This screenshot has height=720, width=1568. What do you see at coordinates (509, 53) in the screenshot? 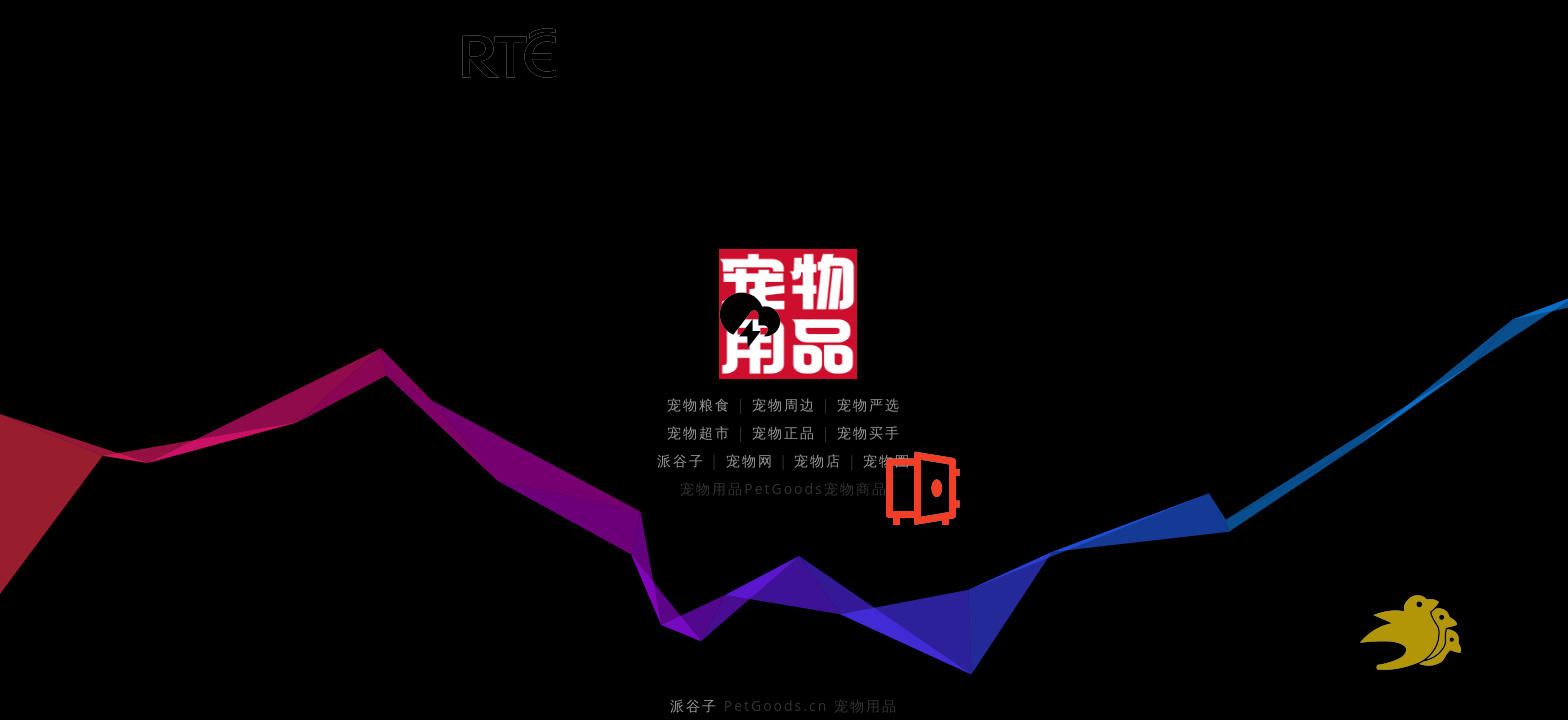
I see `RTÉ (Raidió Teilifís Éireann) Irish public broadcaster logo` at bounding box center [509, 53].